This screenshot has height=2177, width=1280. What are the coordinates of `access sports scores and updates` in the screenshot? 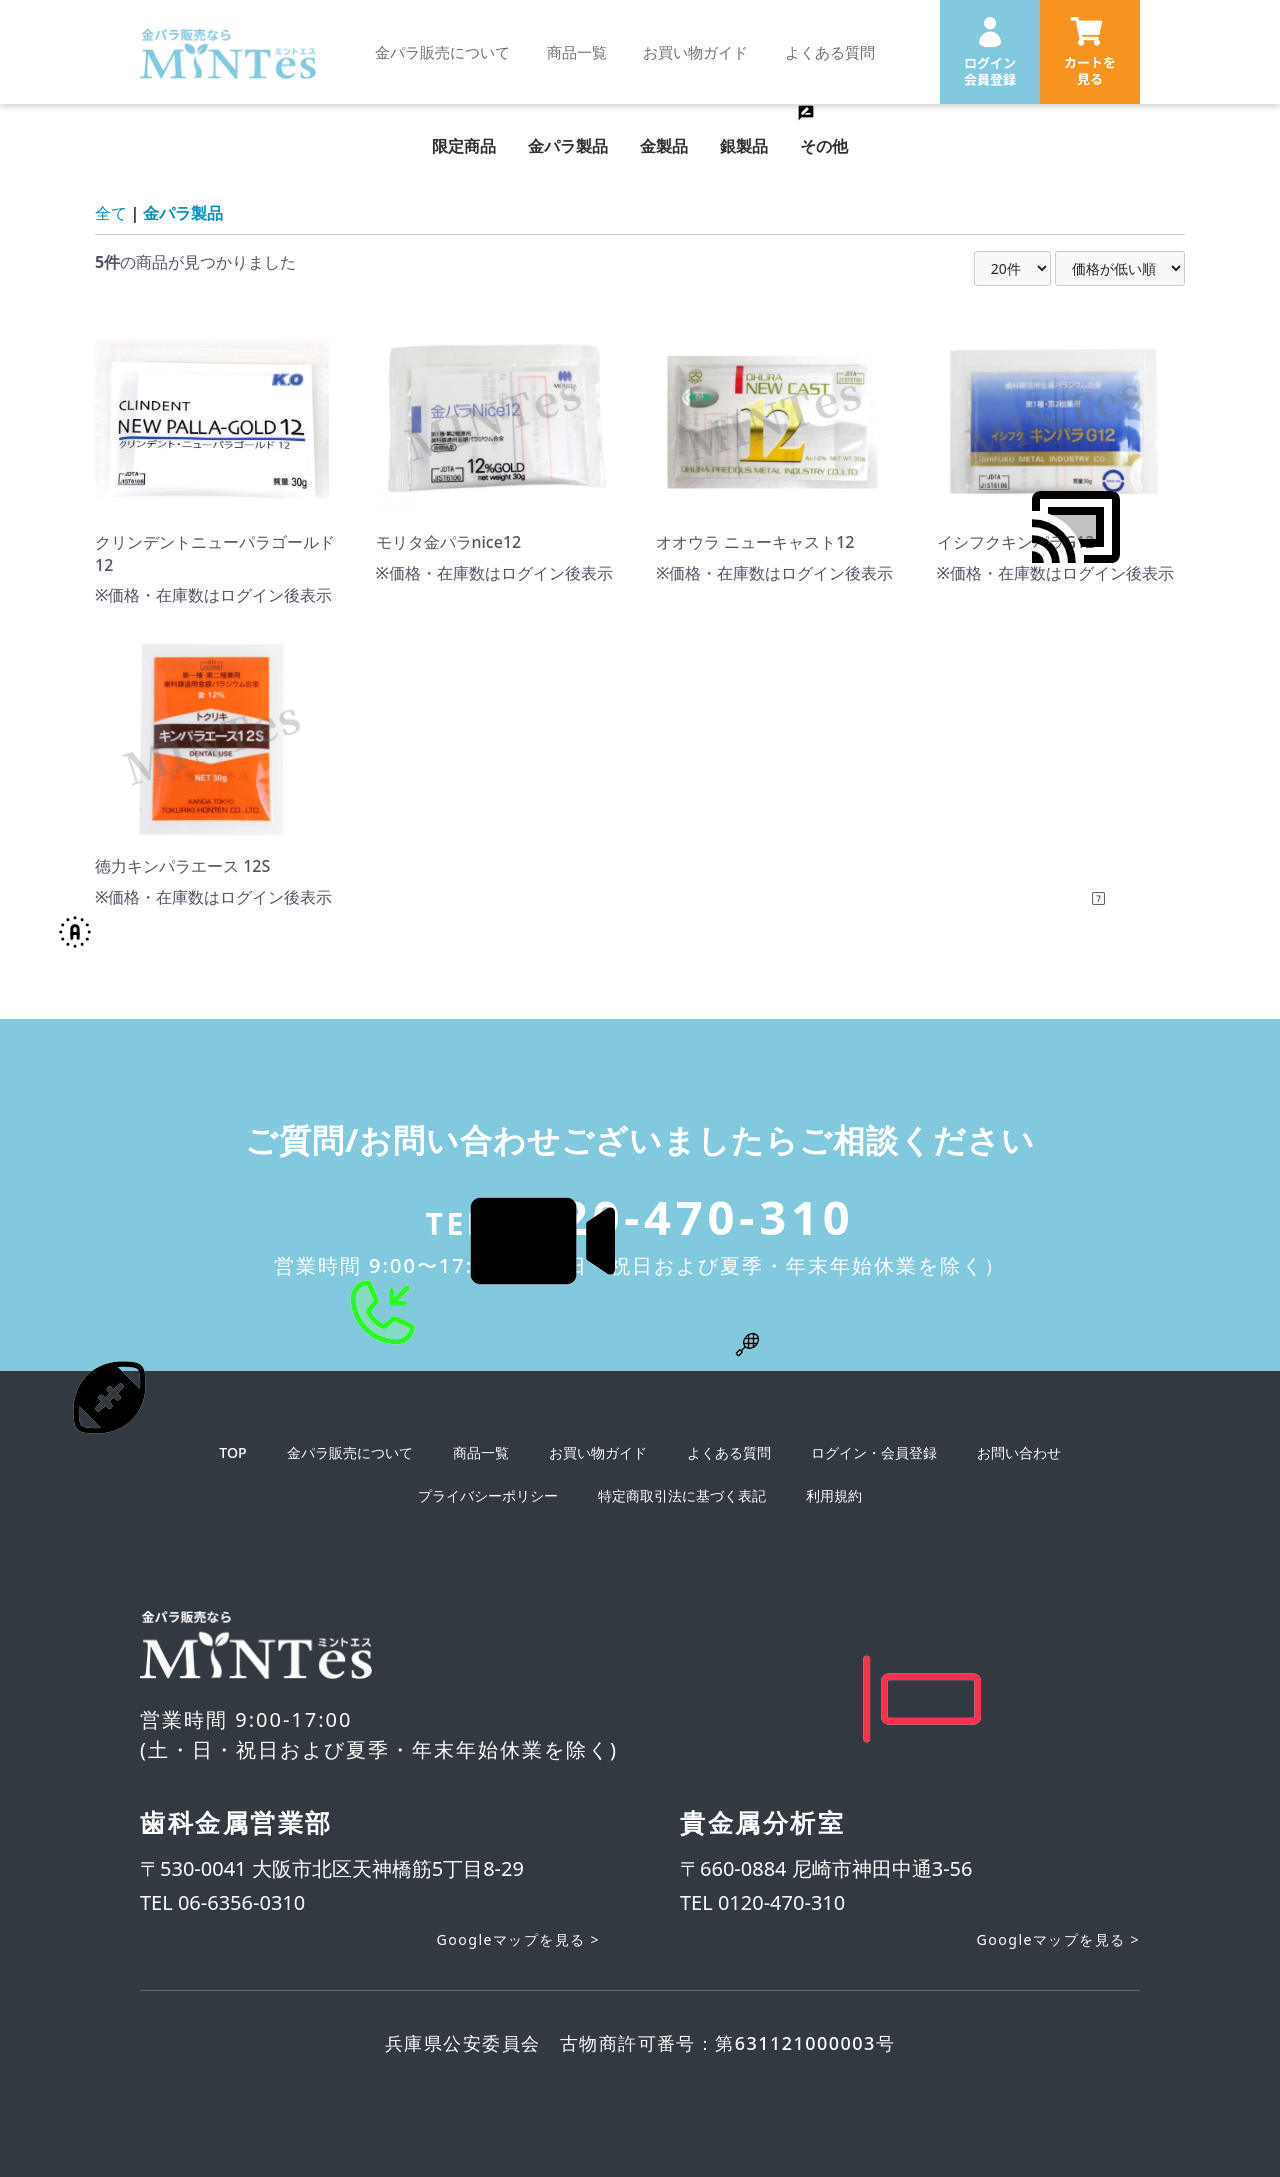 It's located at (109, 1397).